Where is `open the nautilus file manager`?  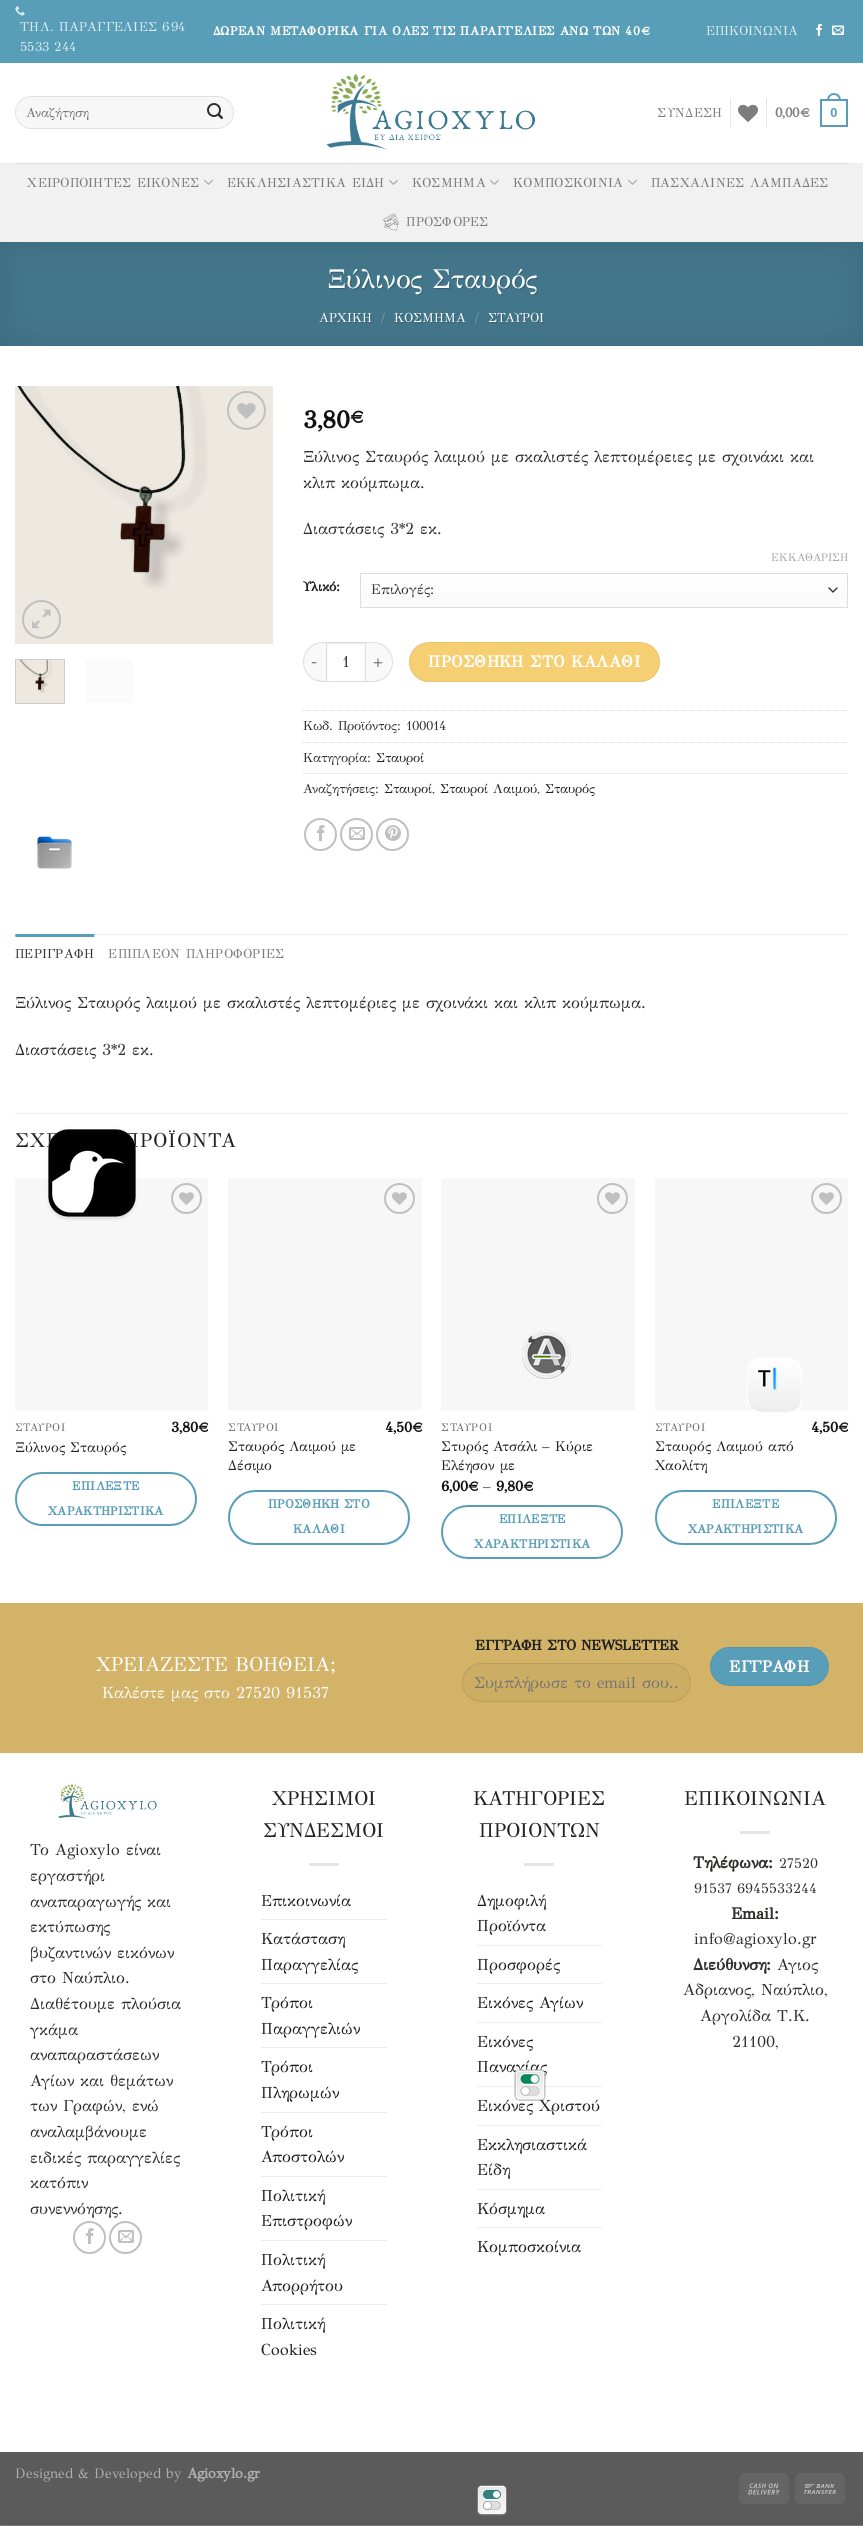 open the nautilus file manager is located at coordinates (54, 852).